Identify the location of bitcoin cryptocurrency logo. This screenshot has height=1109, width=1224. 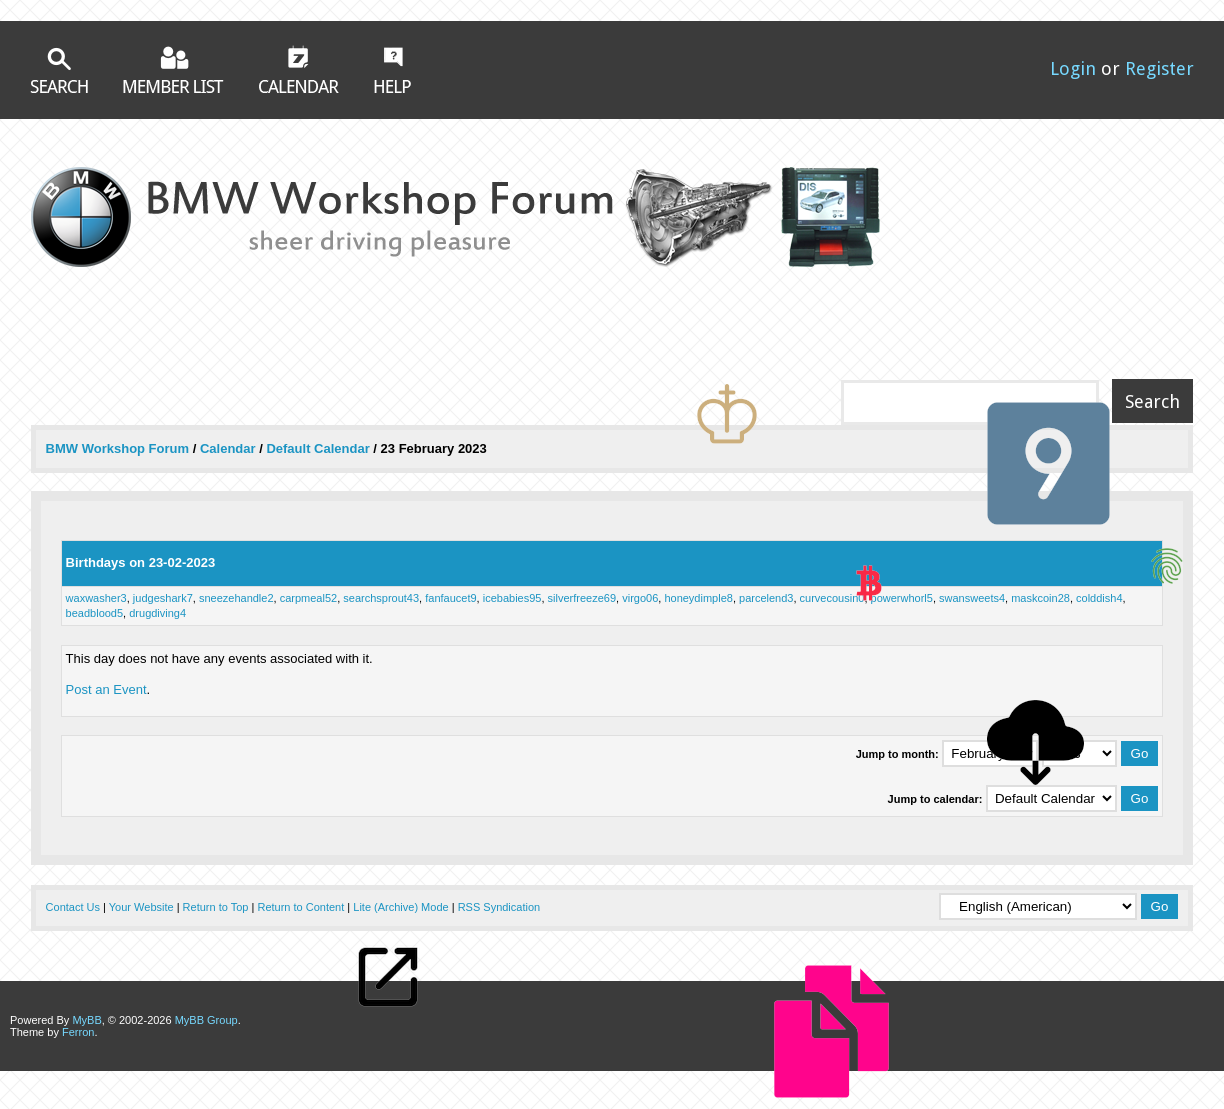
(869, 583).